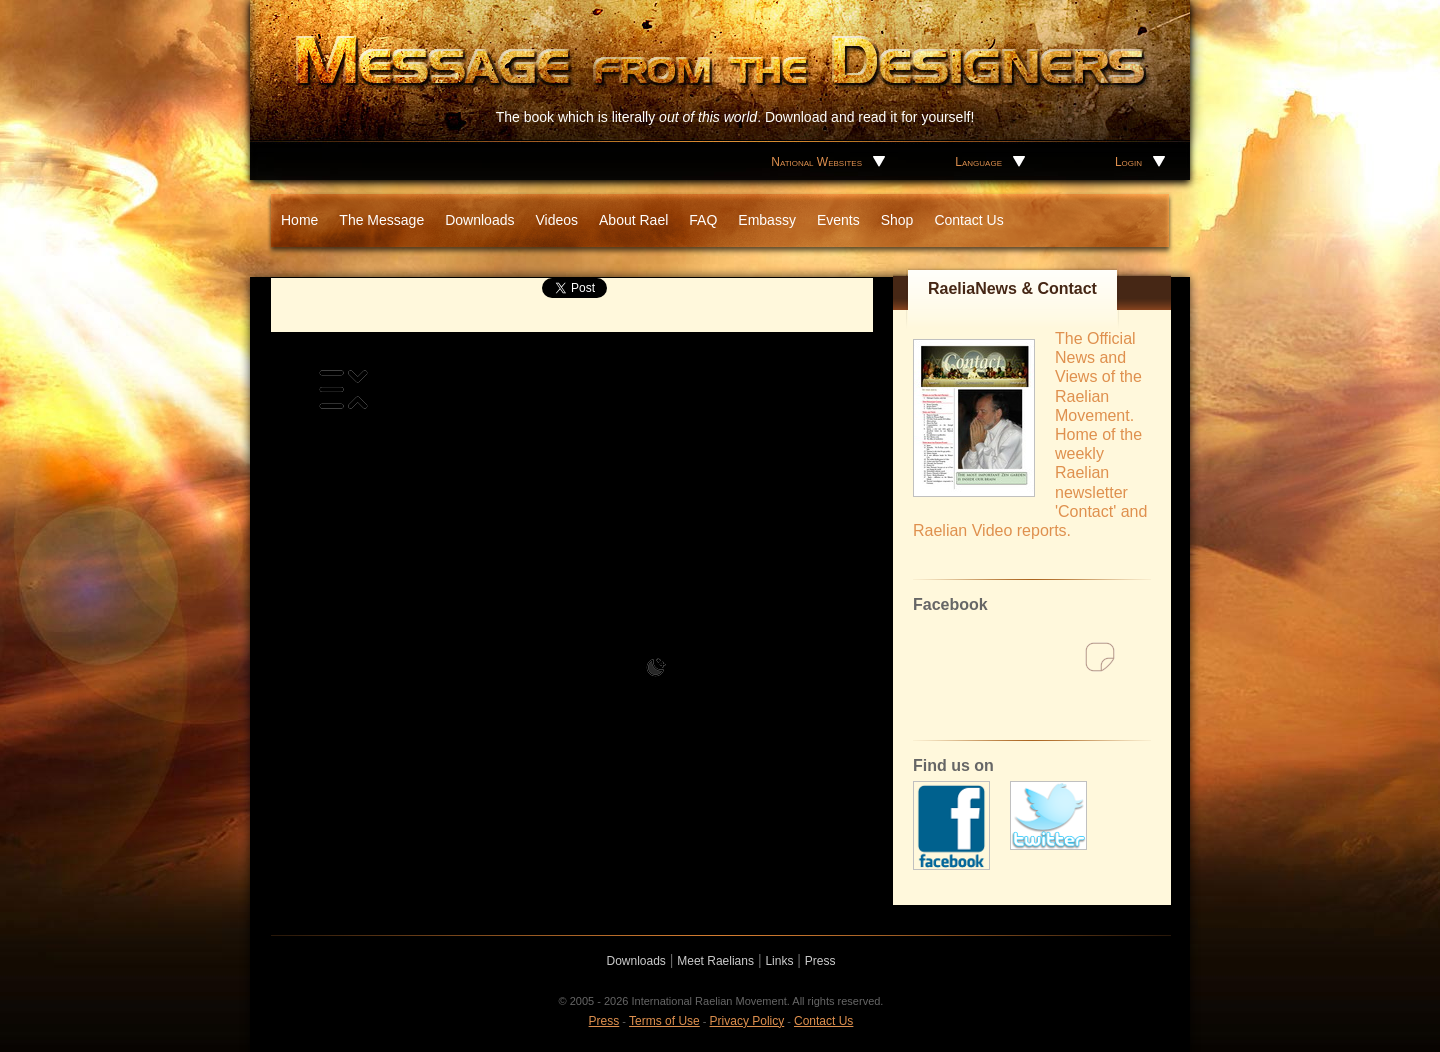  Describe the element at coordinates (343, 389) in the screenshot. I see `collapse or expand all list items` at that location.